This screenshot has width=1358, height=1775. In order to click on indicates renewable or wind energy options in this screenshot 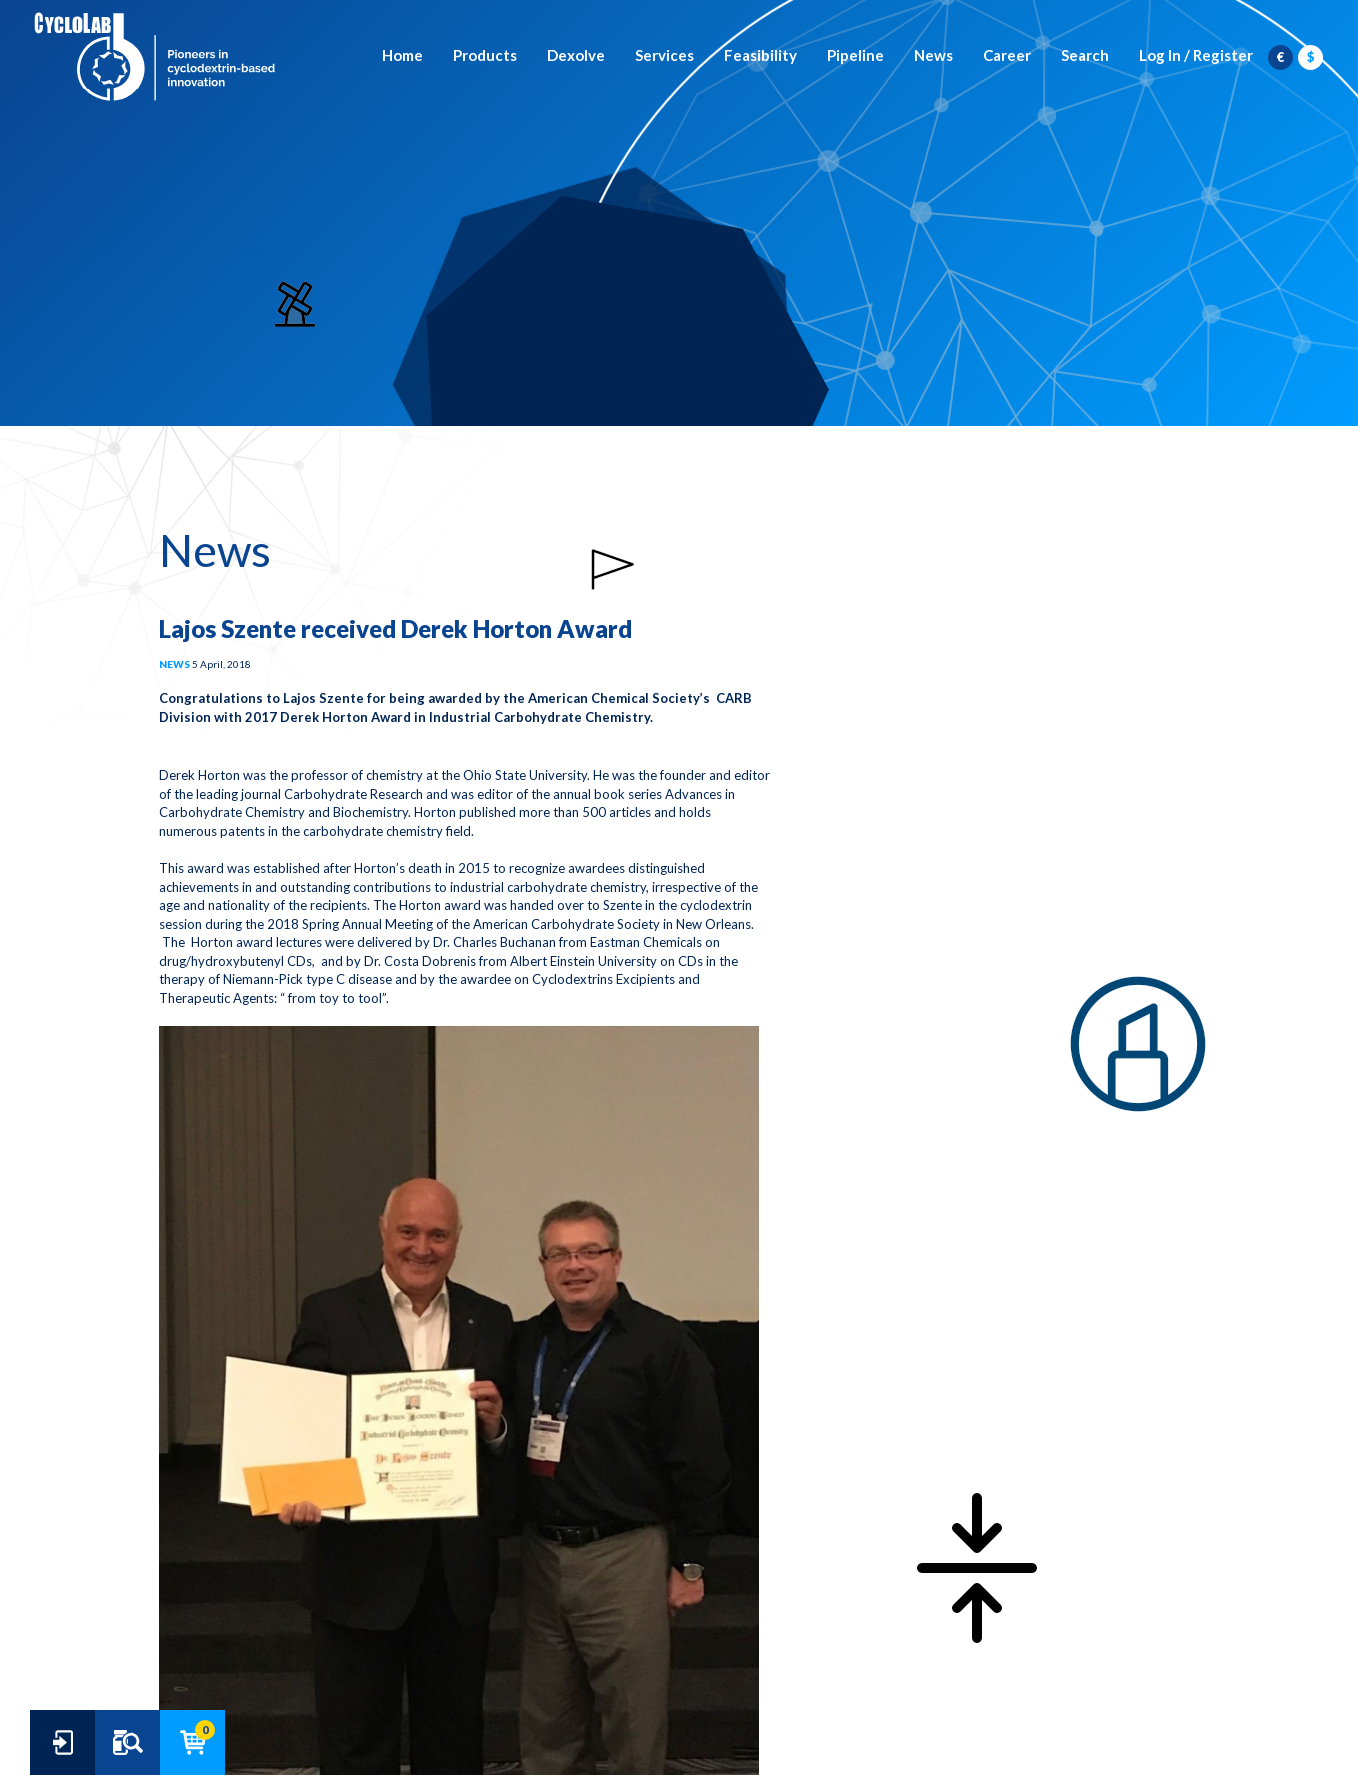, I will do `click(295, 305)`.